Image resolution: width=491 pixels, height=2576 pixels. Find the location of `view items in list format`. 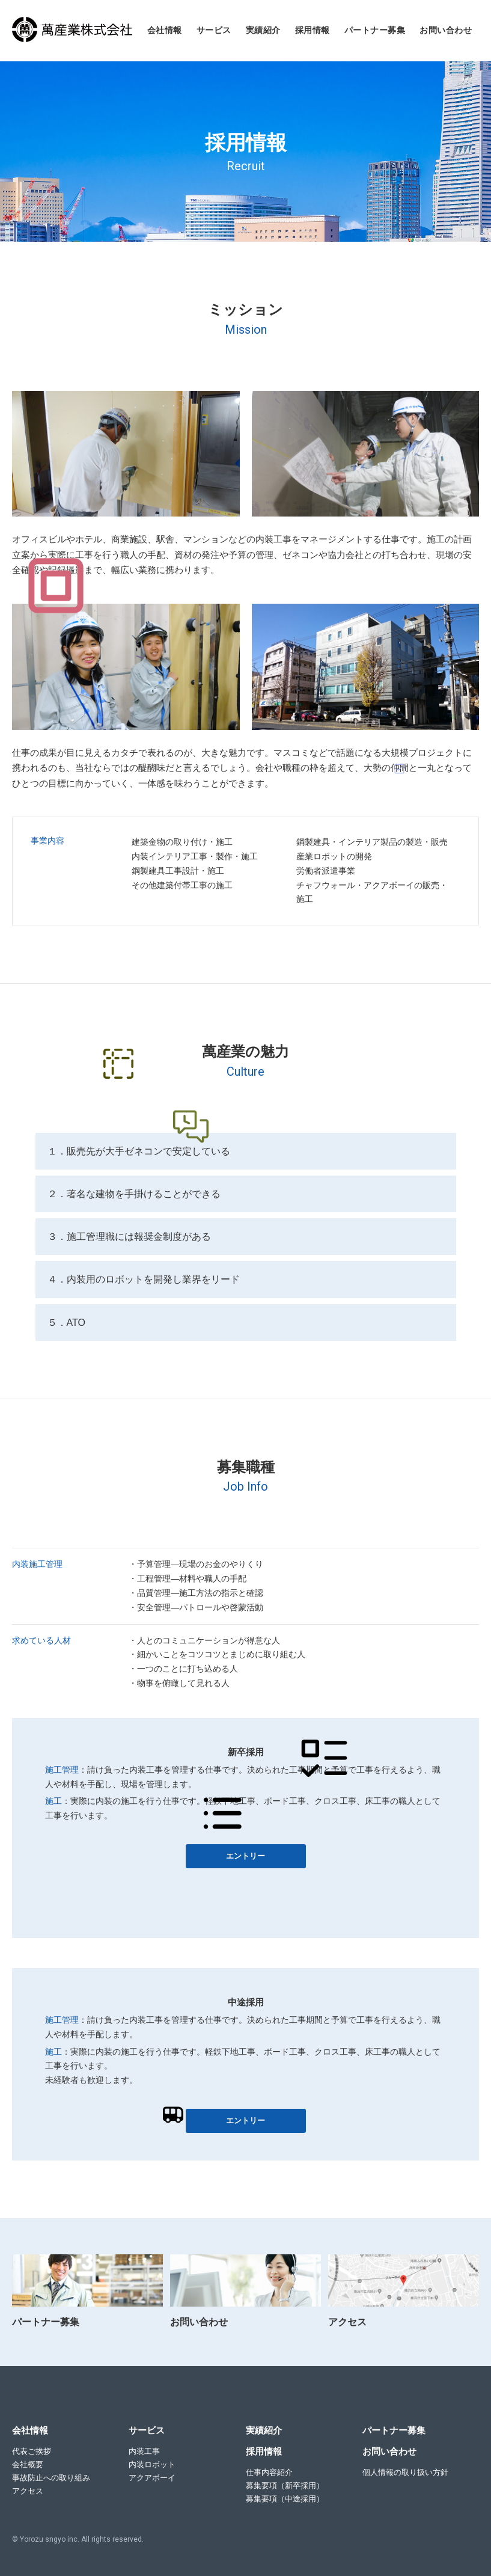

view items in list format is located at coordinates (221, 1813).